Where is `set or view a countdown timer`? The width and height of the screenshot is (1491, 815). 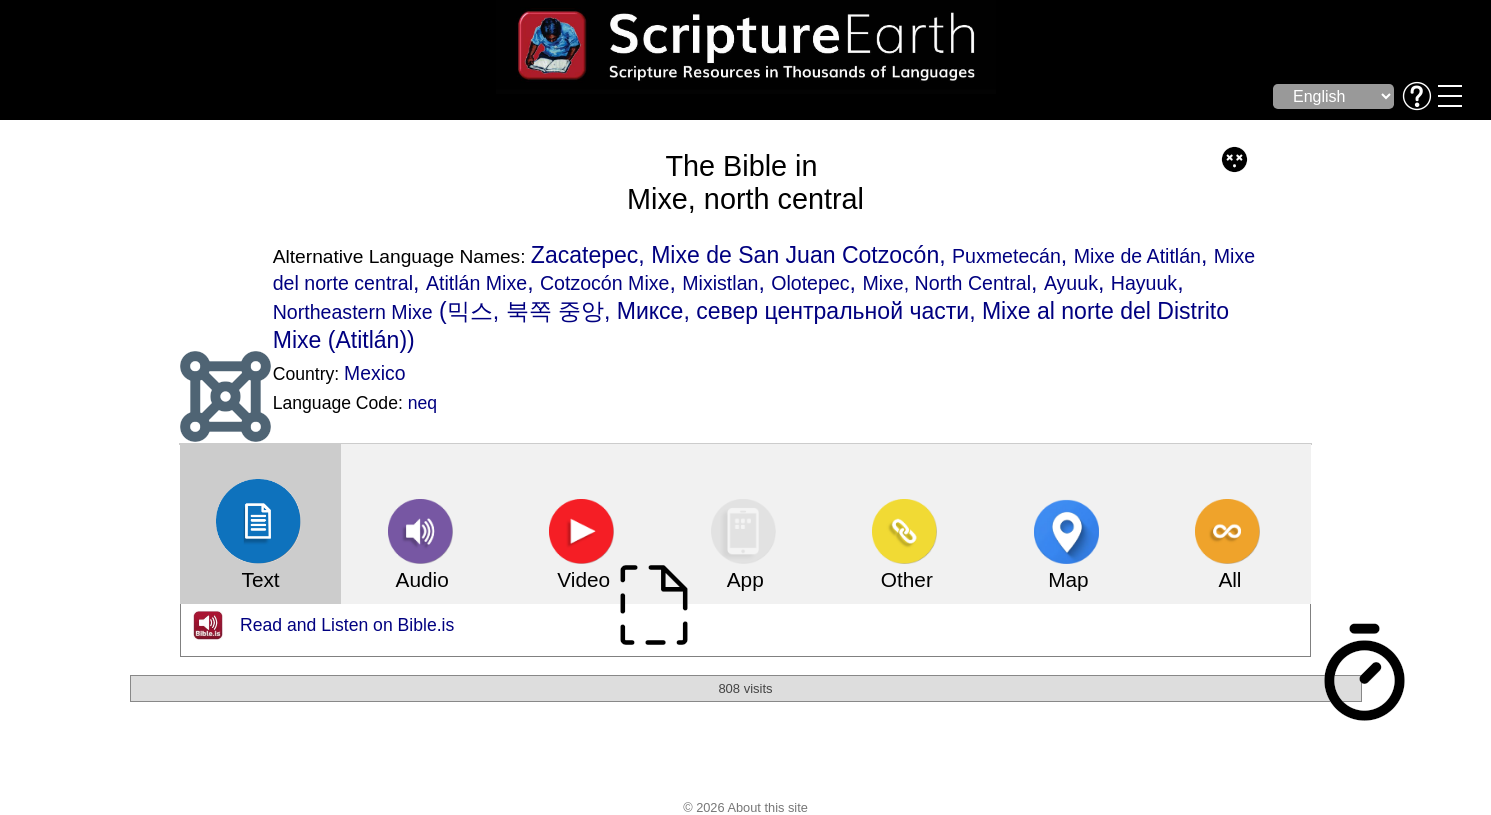
set or view a countdown timer is located at coordinates (1364, 675).